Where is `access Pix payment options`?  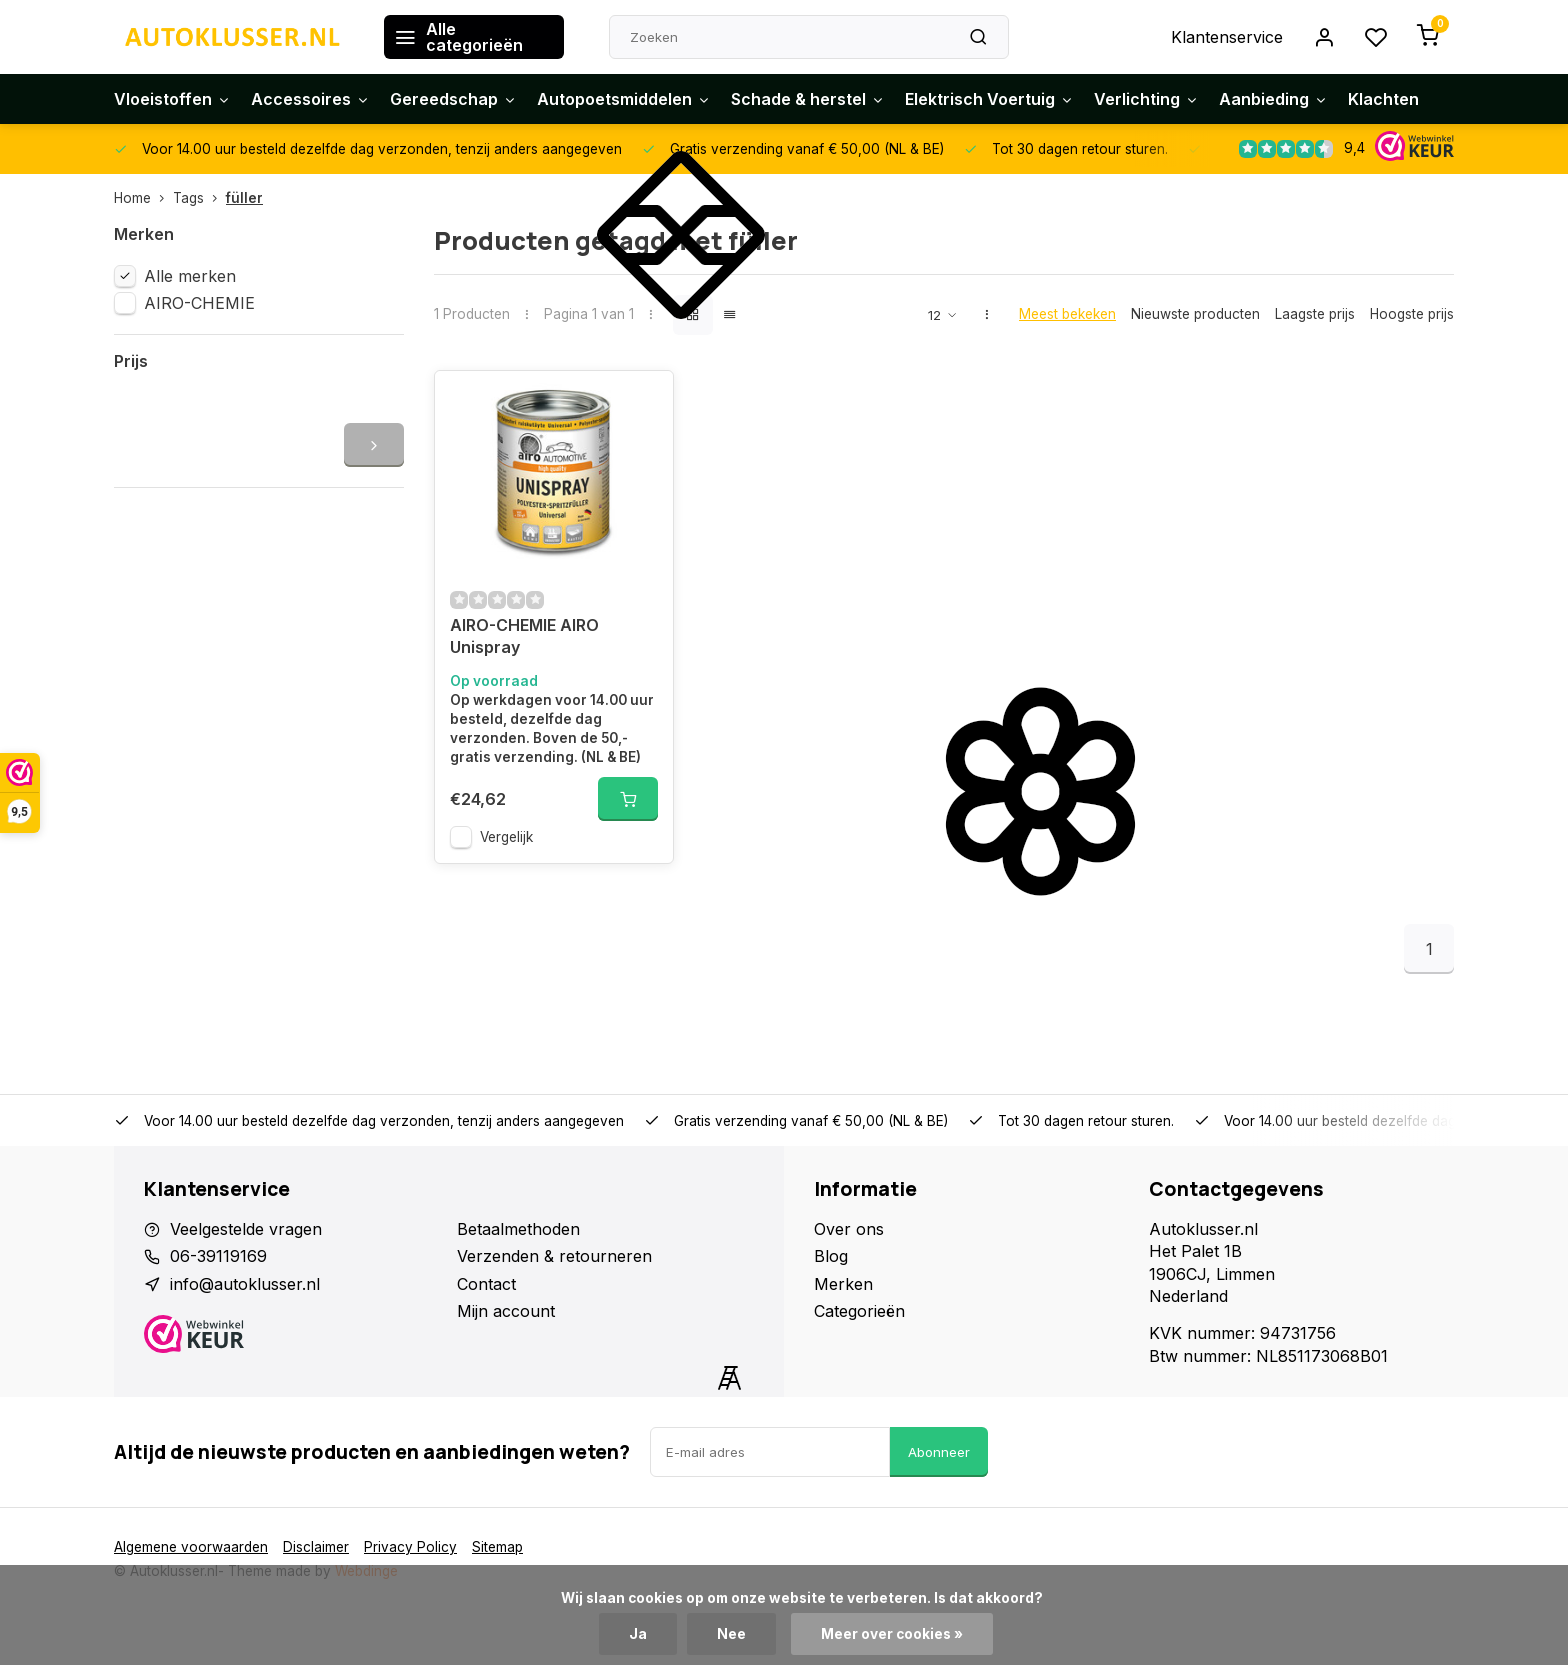
access Pix payment options is located at coordinates (681, 235).